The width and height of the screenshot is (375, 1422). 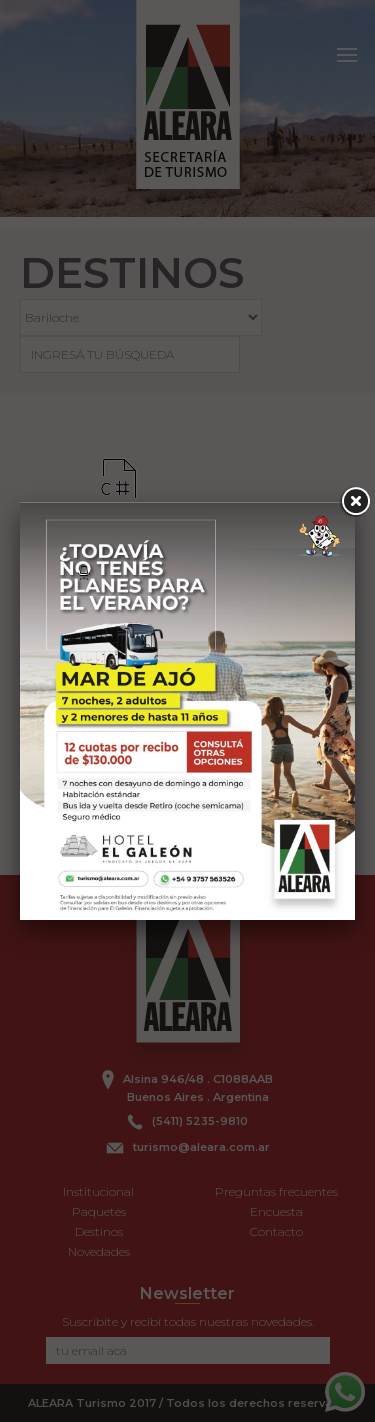 I want to click on office or workspace settings, so click(x=84, y=573).